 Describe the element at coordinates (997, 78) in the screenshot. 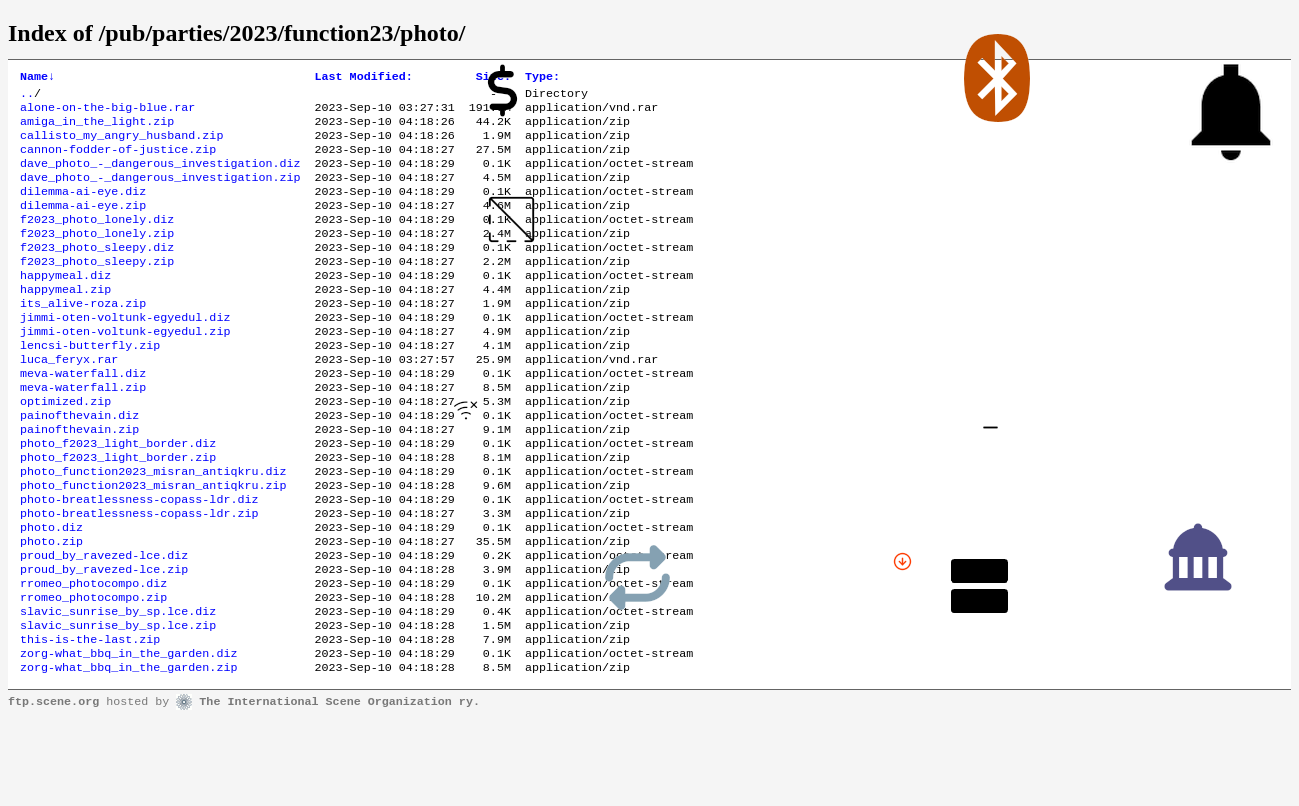

I see `toggle bluetooth connectivity on or off` at that location.